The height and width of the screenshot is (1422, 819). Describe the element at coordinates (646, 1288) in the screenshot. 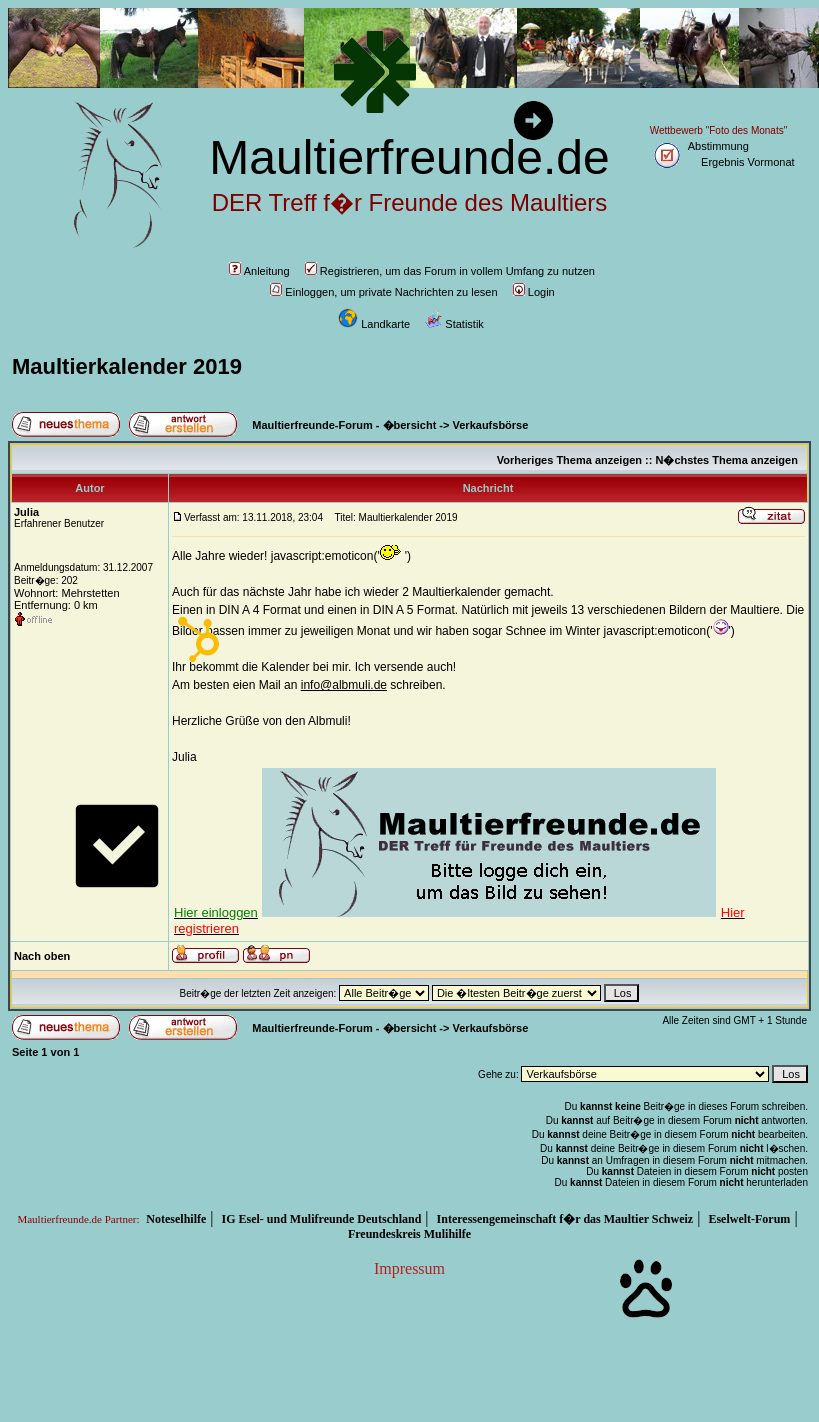

I see `open Baidu app` at that location.